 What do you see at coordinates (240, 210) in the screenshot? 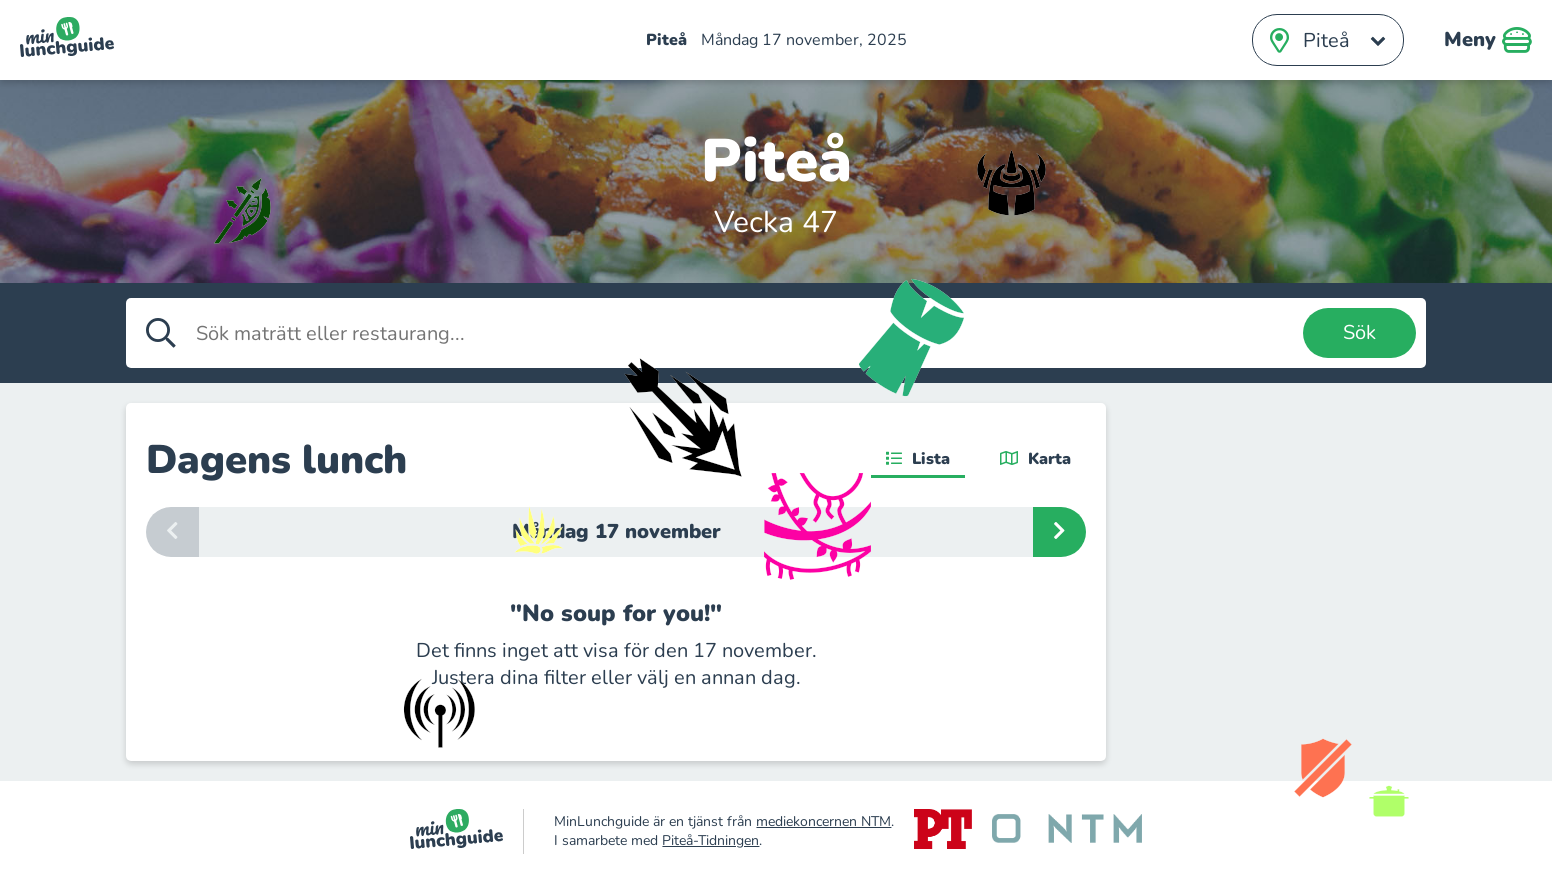
I see `select warrior or berserker class` at bounding box center [240, 210].